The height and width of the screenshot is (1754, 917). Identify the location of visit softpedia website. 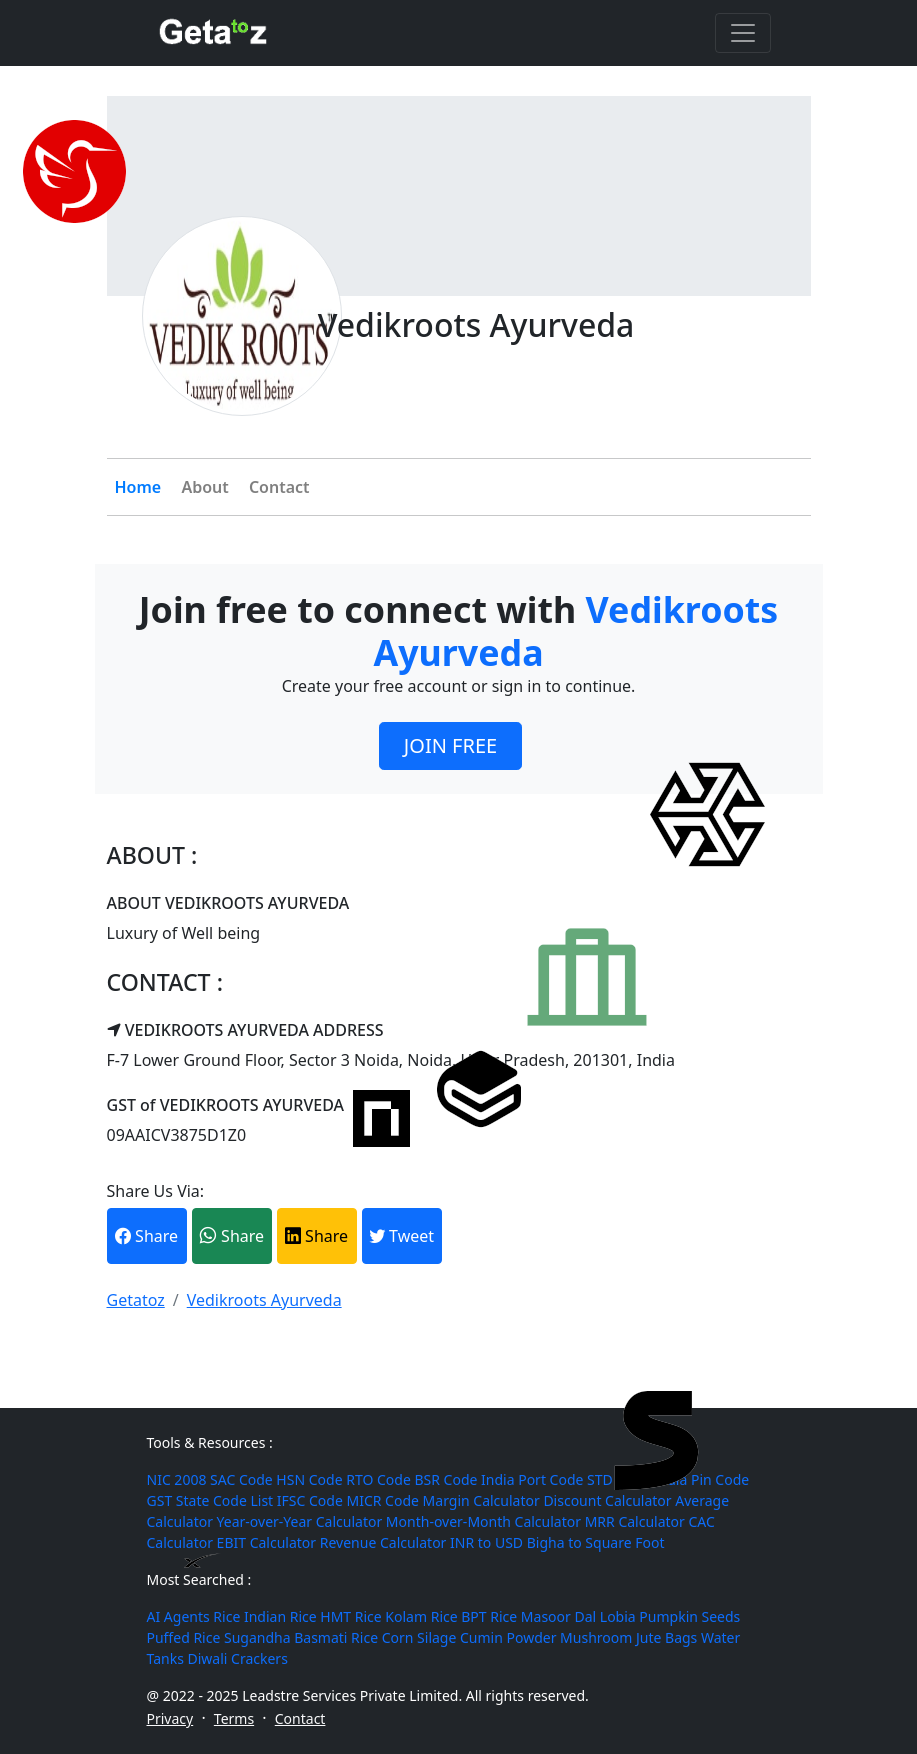
(656, 1440).